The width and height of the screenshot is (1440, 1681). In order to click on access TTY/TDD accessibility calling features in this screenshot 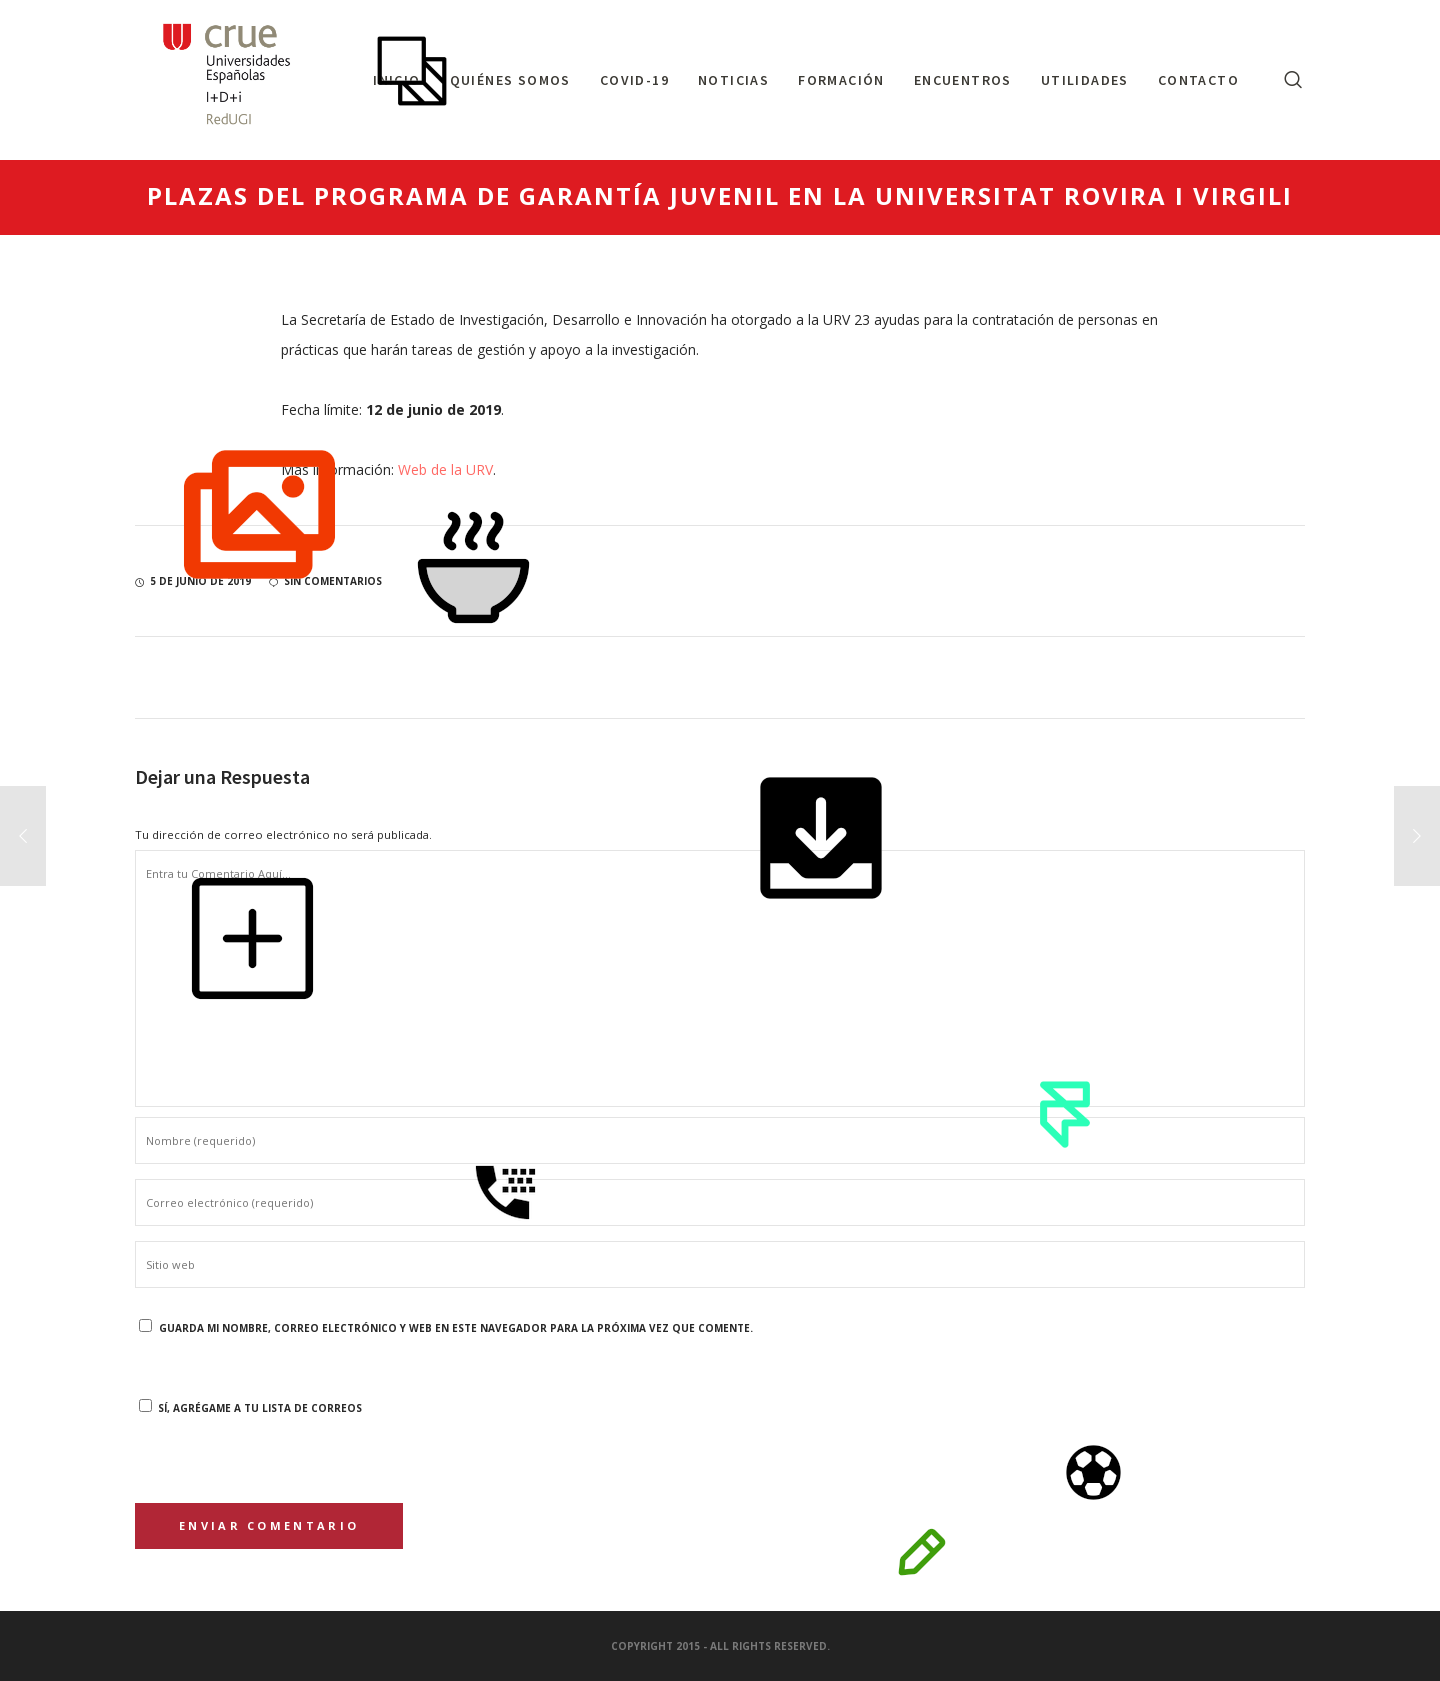, I will do `click(505, 1192)`.